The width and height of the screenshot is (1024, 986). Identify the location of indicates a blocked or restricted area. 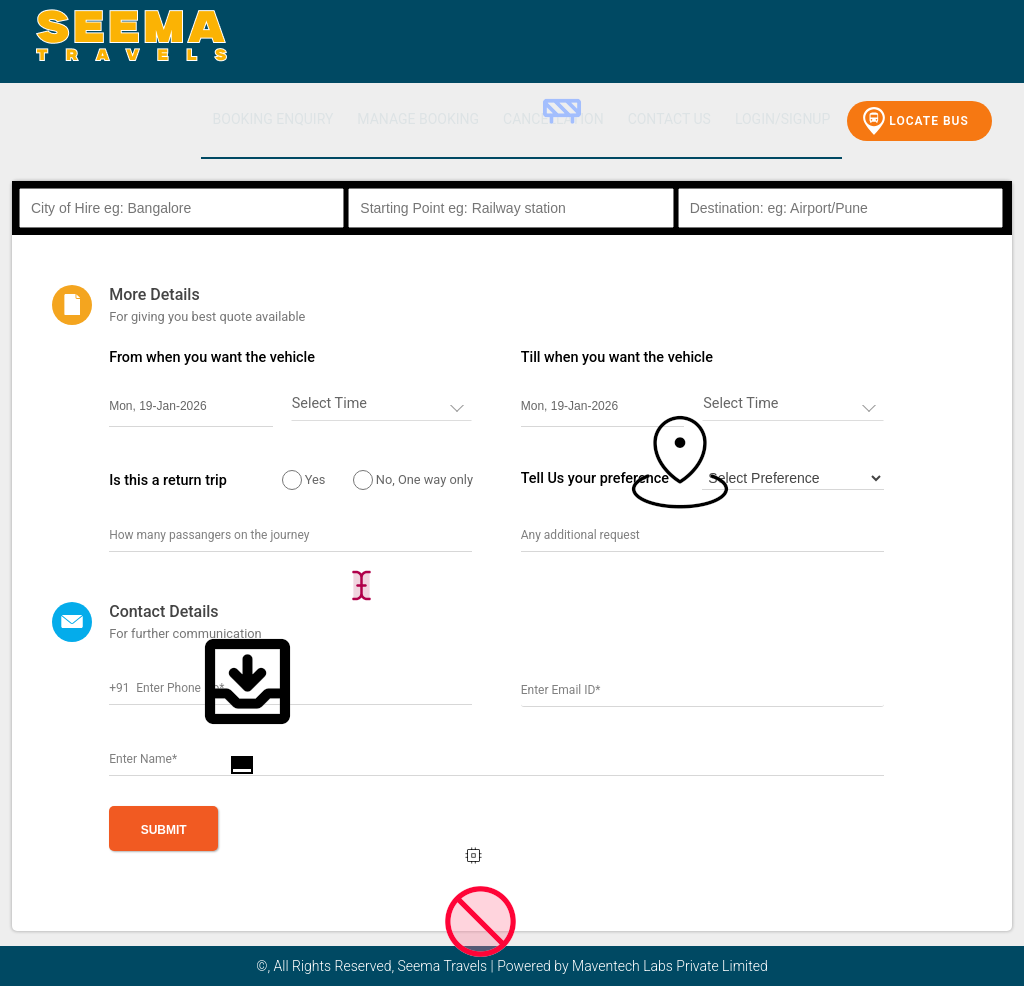
(562, 110).